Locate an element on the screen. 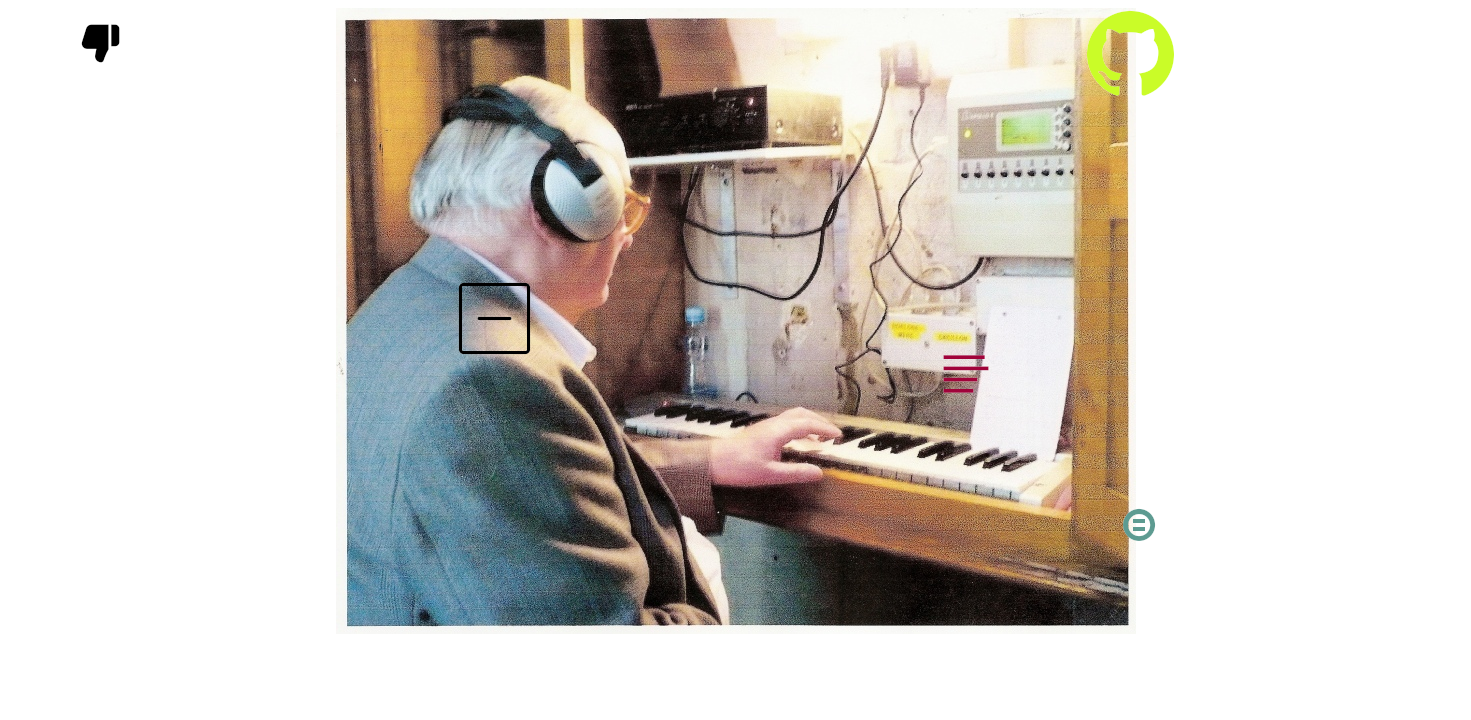 Image resolution: width=1471 pixels, height=720 pixels. indicates an unverified conditional breakpoint in debug mode is located at coordinates (1139, 525).